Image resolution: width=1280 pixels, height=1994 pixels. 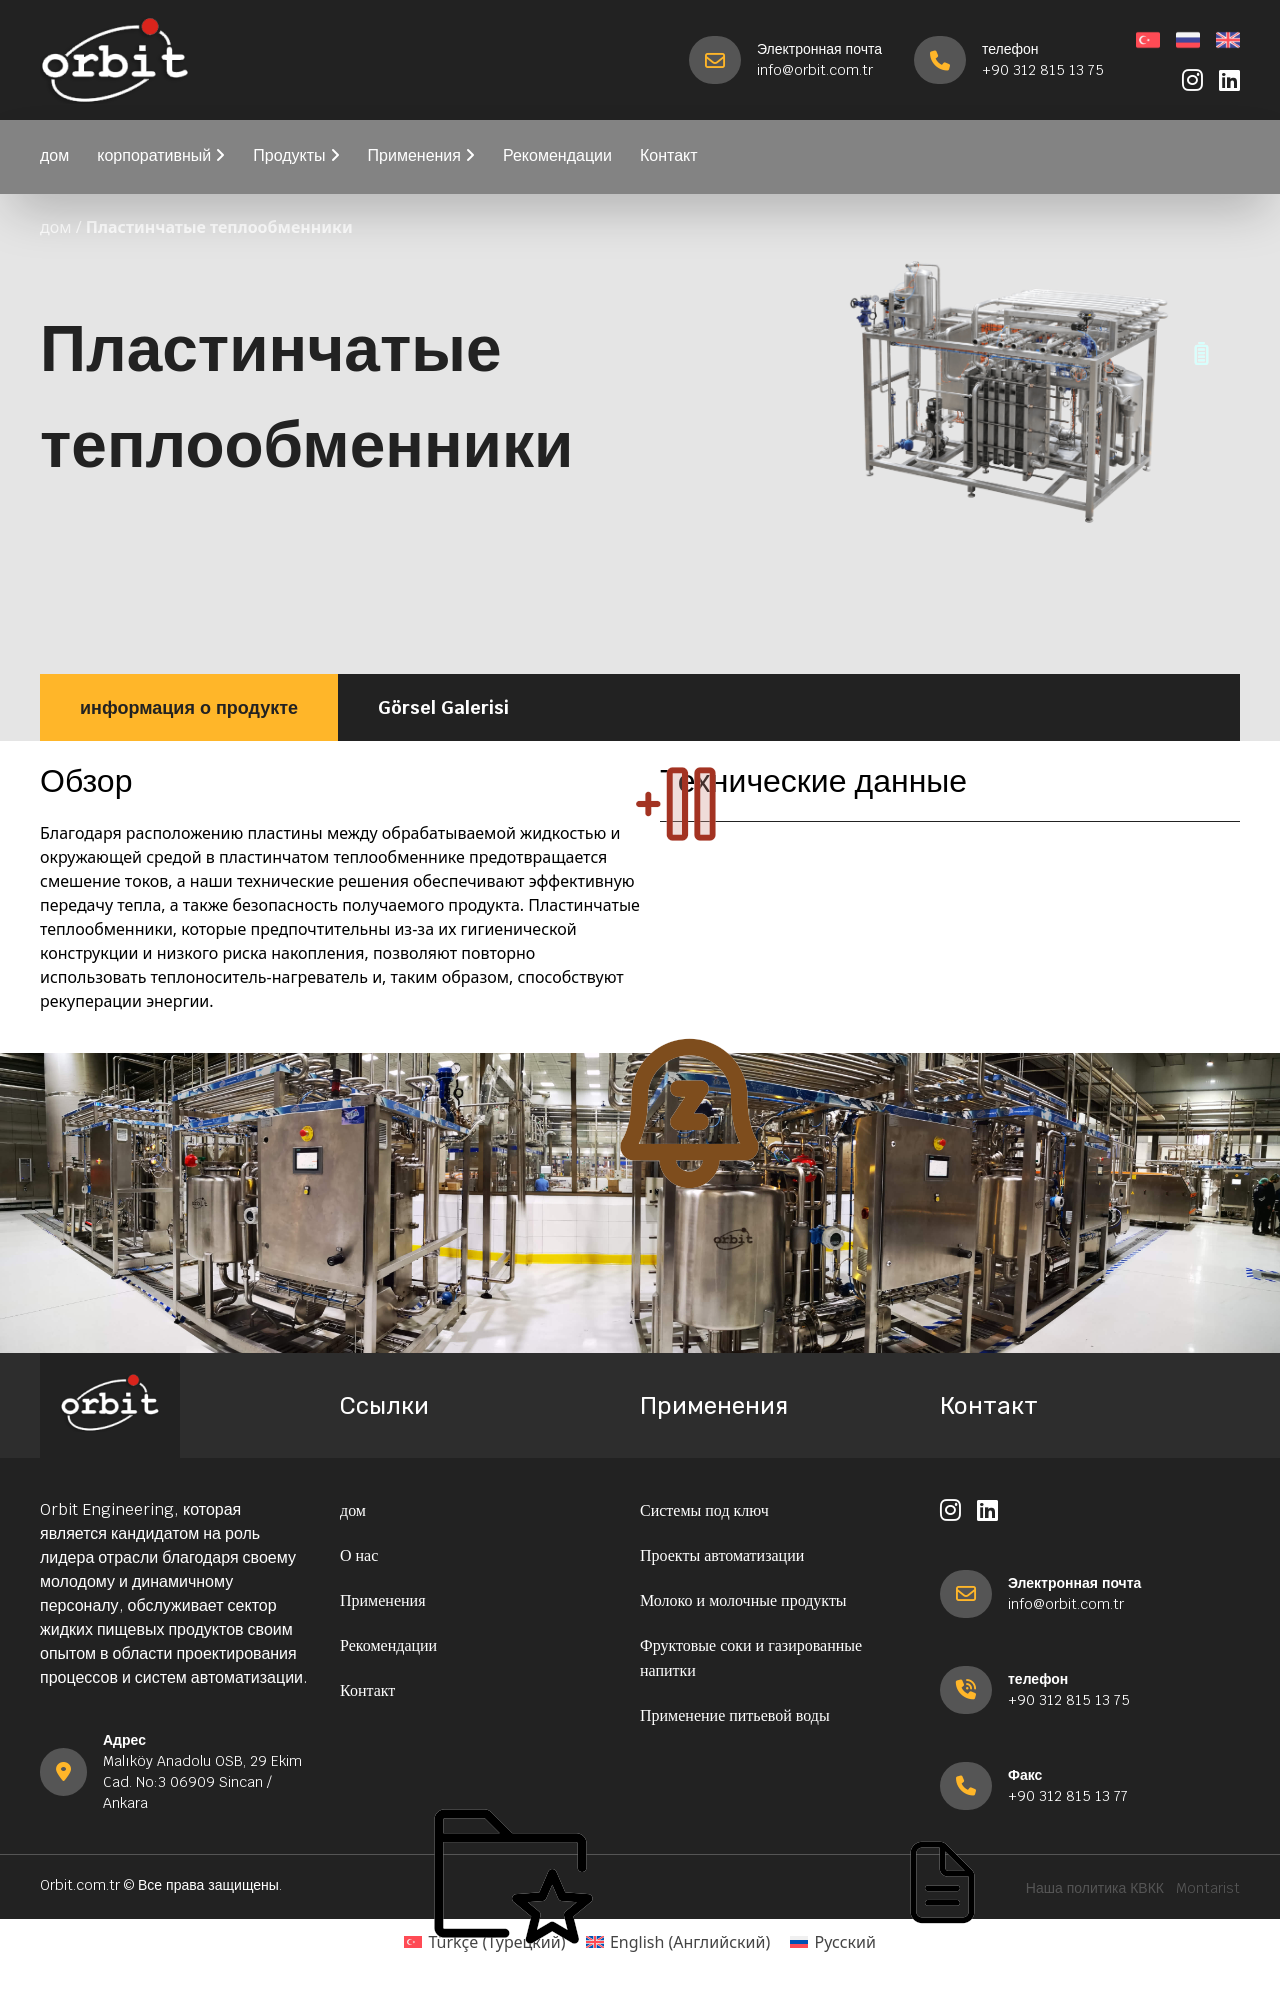 What do you see at coordinates (1201, 353) in the screenshot?
I see `indicates battery is fully charged` at bounding box center [1201, 353].